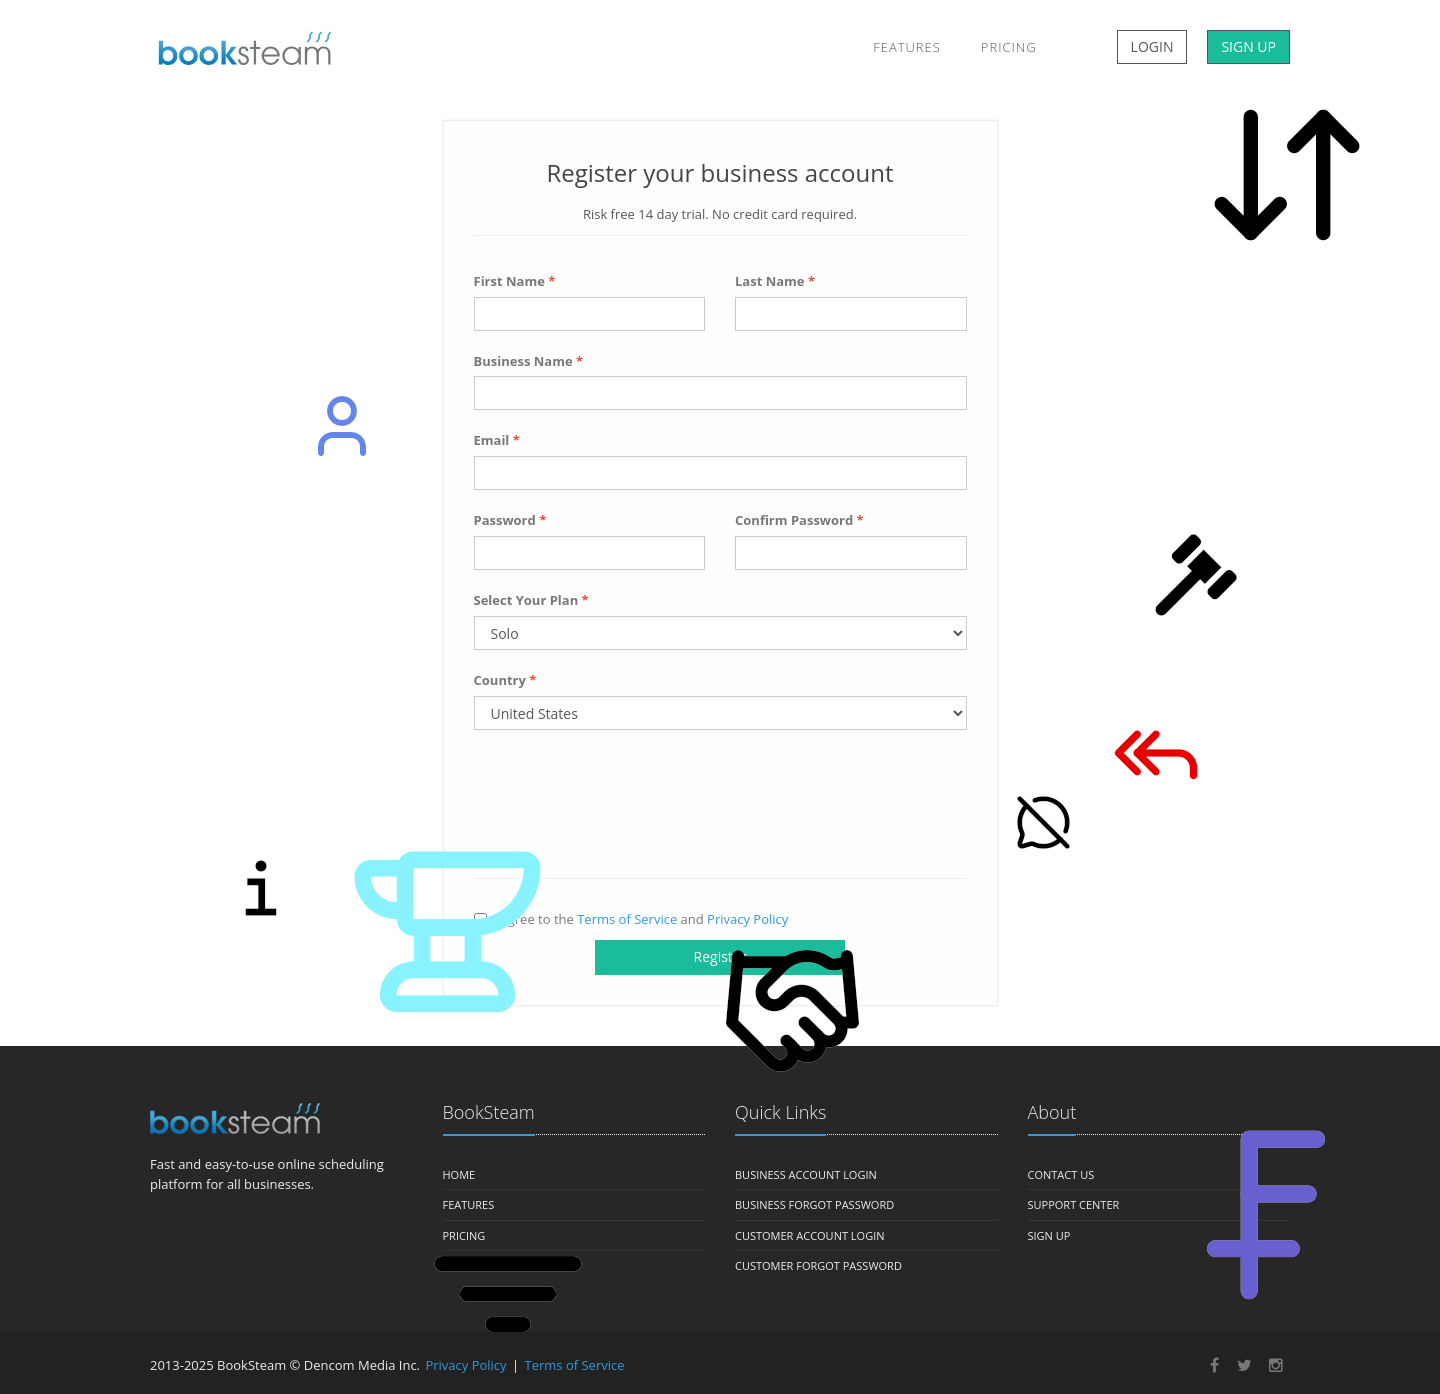 The width and height of the screenshot is (1440, 1394). I want to click on sort items in ascending or descending order, so click(1287, 175).